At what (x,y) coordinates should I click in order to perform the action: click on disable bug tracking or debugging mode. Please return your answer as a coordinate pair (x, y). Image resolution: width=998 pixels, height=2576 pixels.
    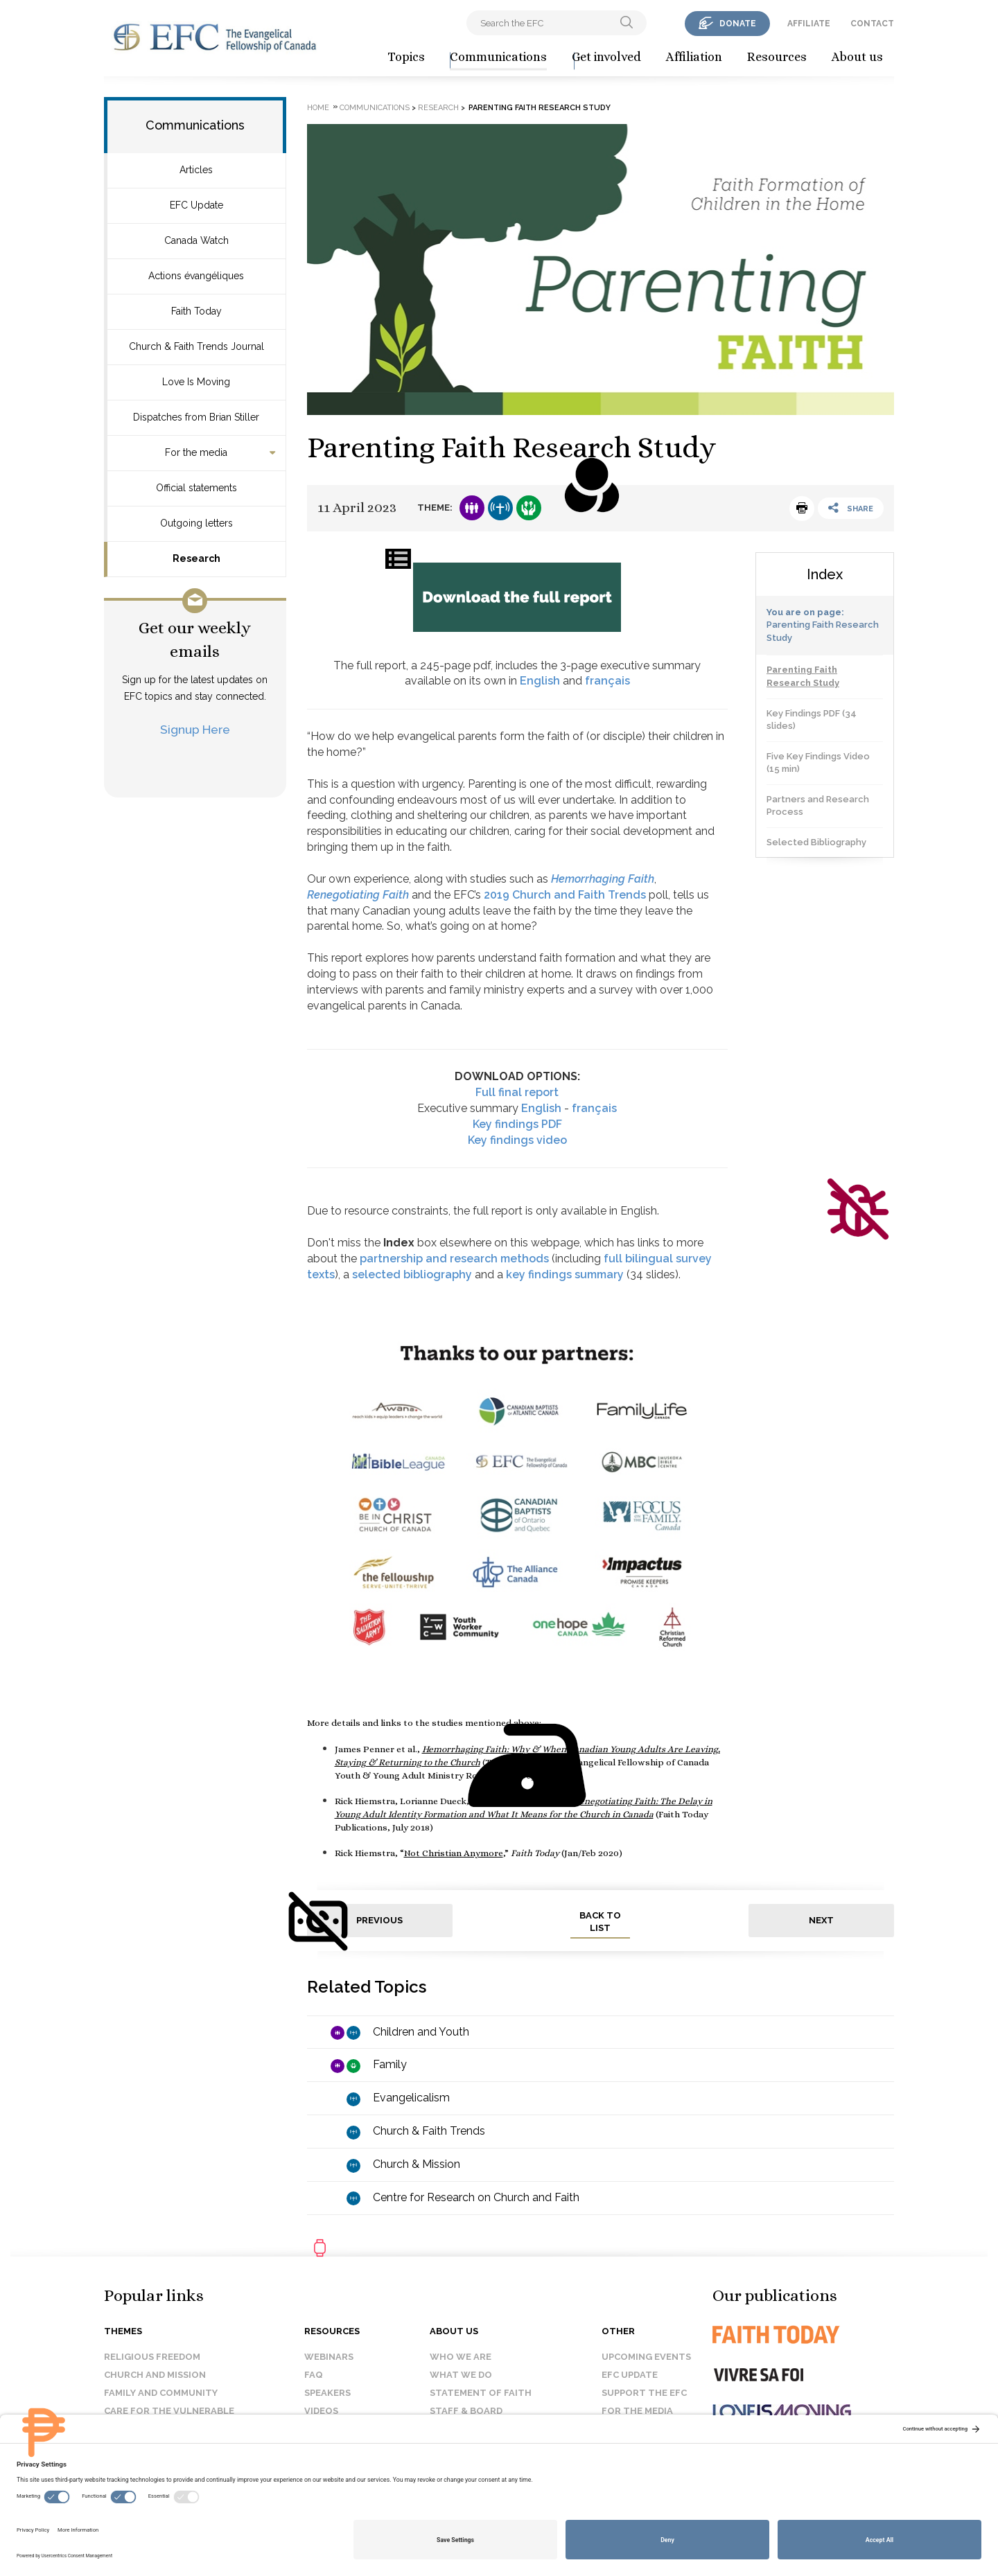
    Looking at the image, I should click on (858, 1209).